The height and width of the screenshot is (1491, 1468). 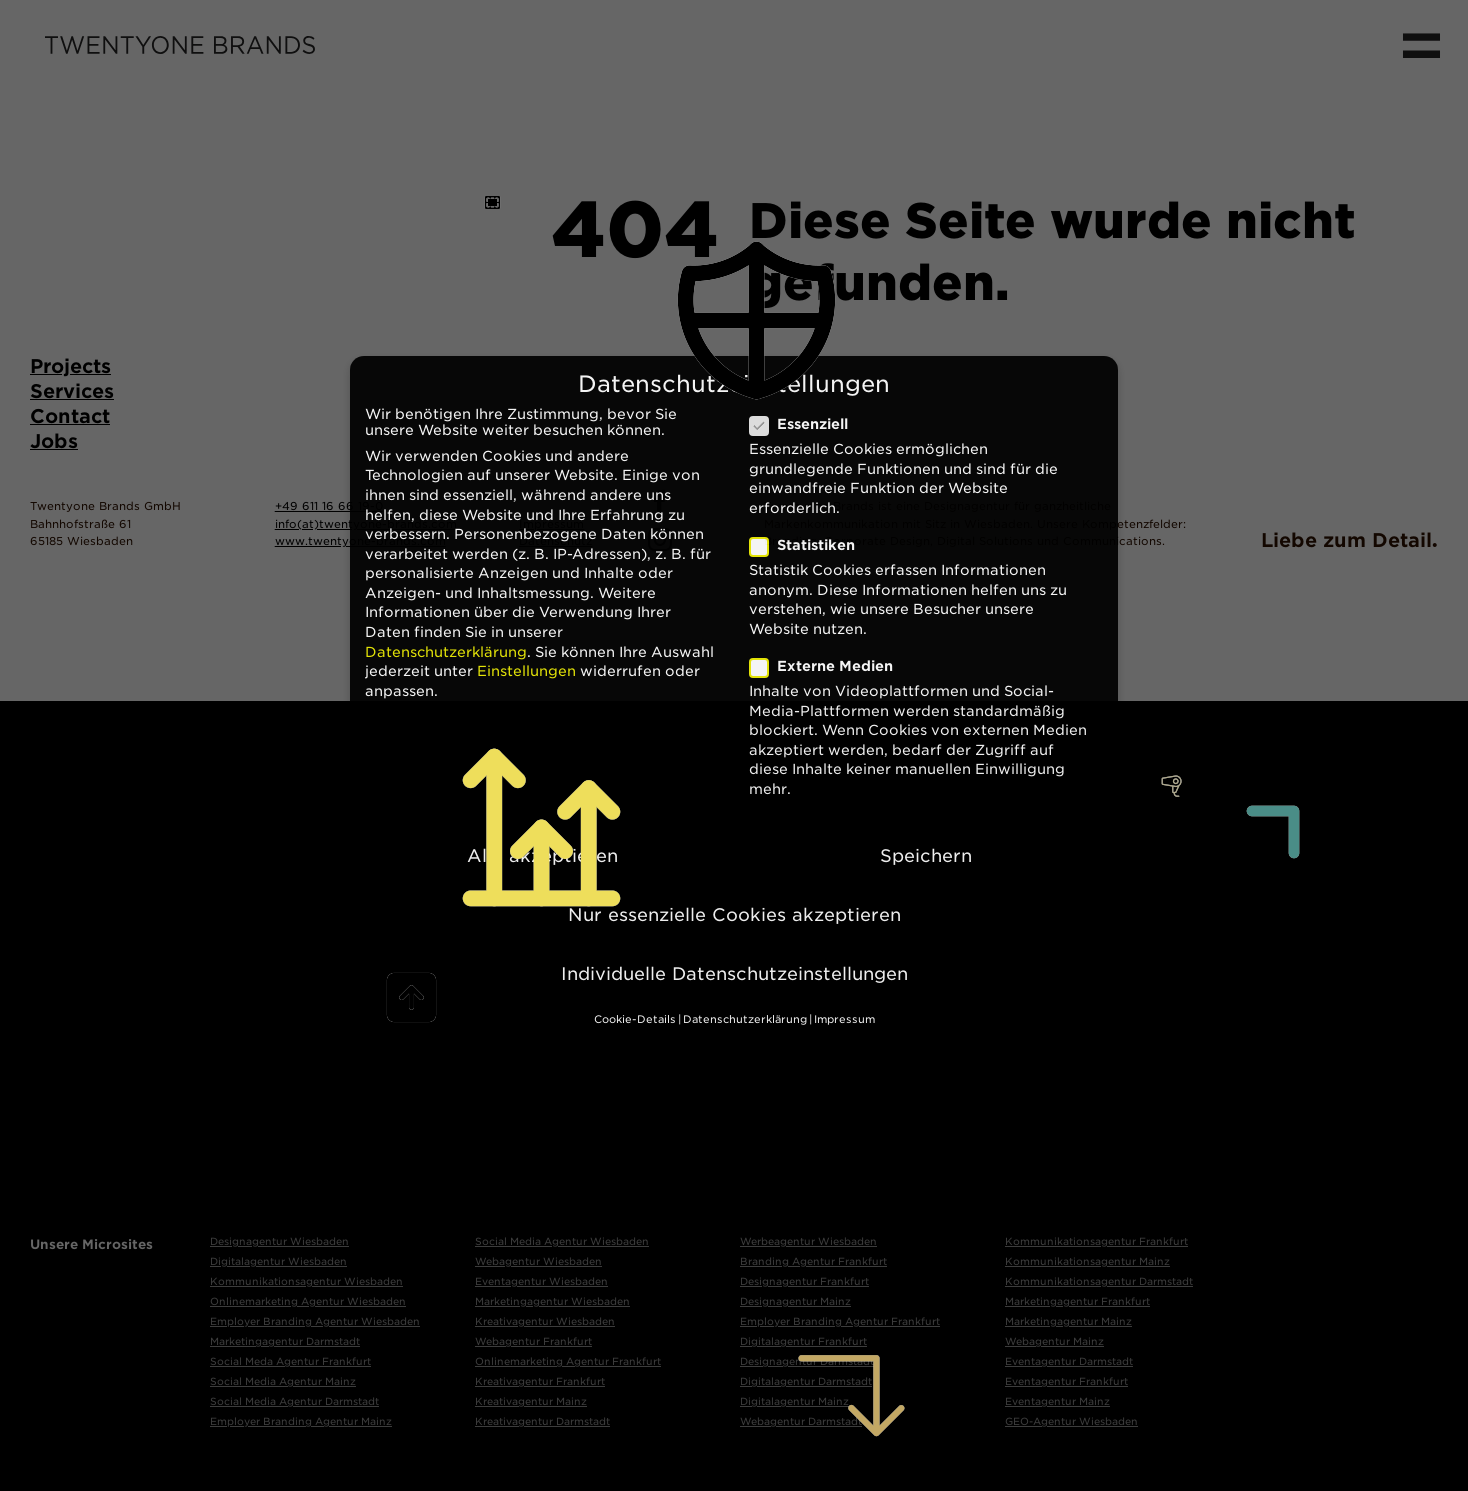 I want to click on select or define a rectangular area, so click(x=492, y=202).